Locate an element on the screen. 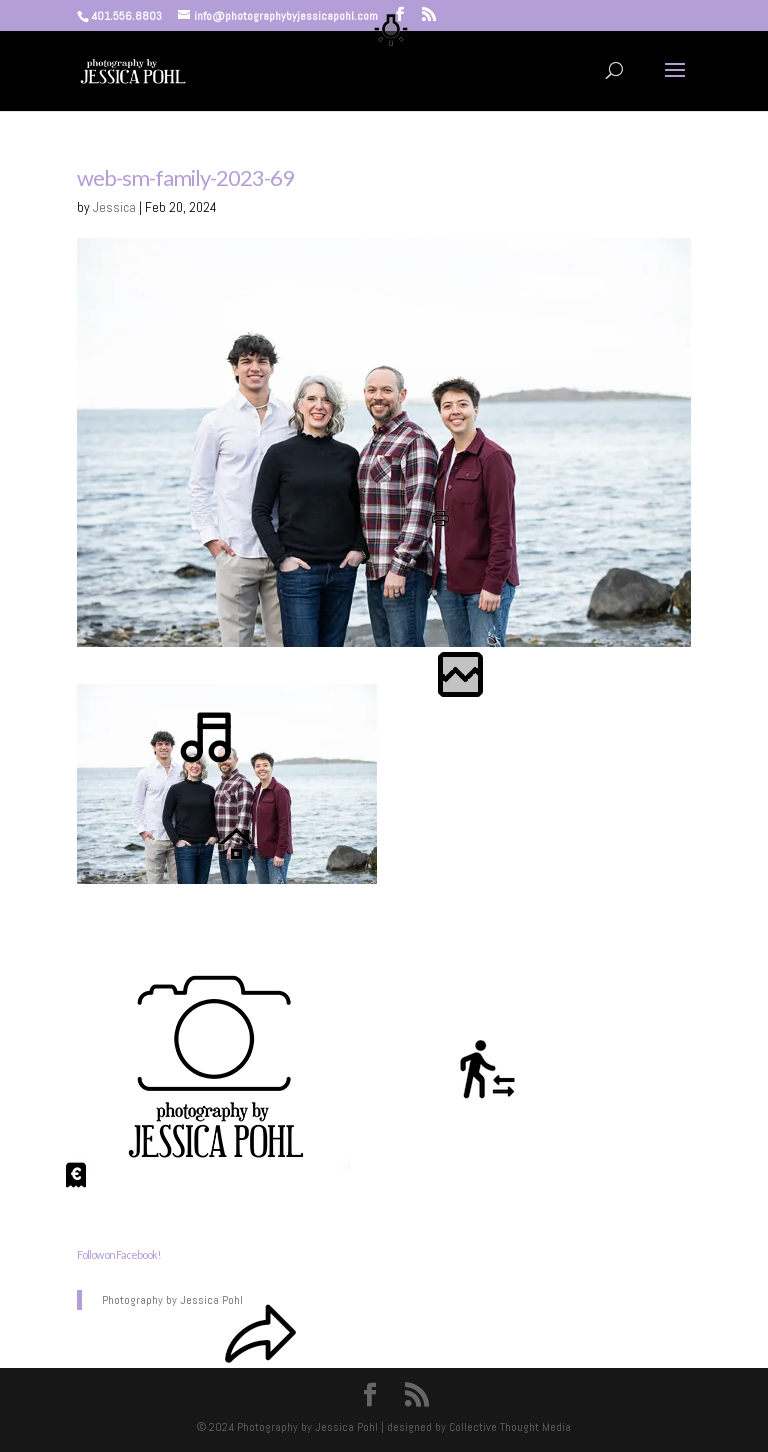  transfer between transit lines or platforms is located at coordinates (487, 1068).